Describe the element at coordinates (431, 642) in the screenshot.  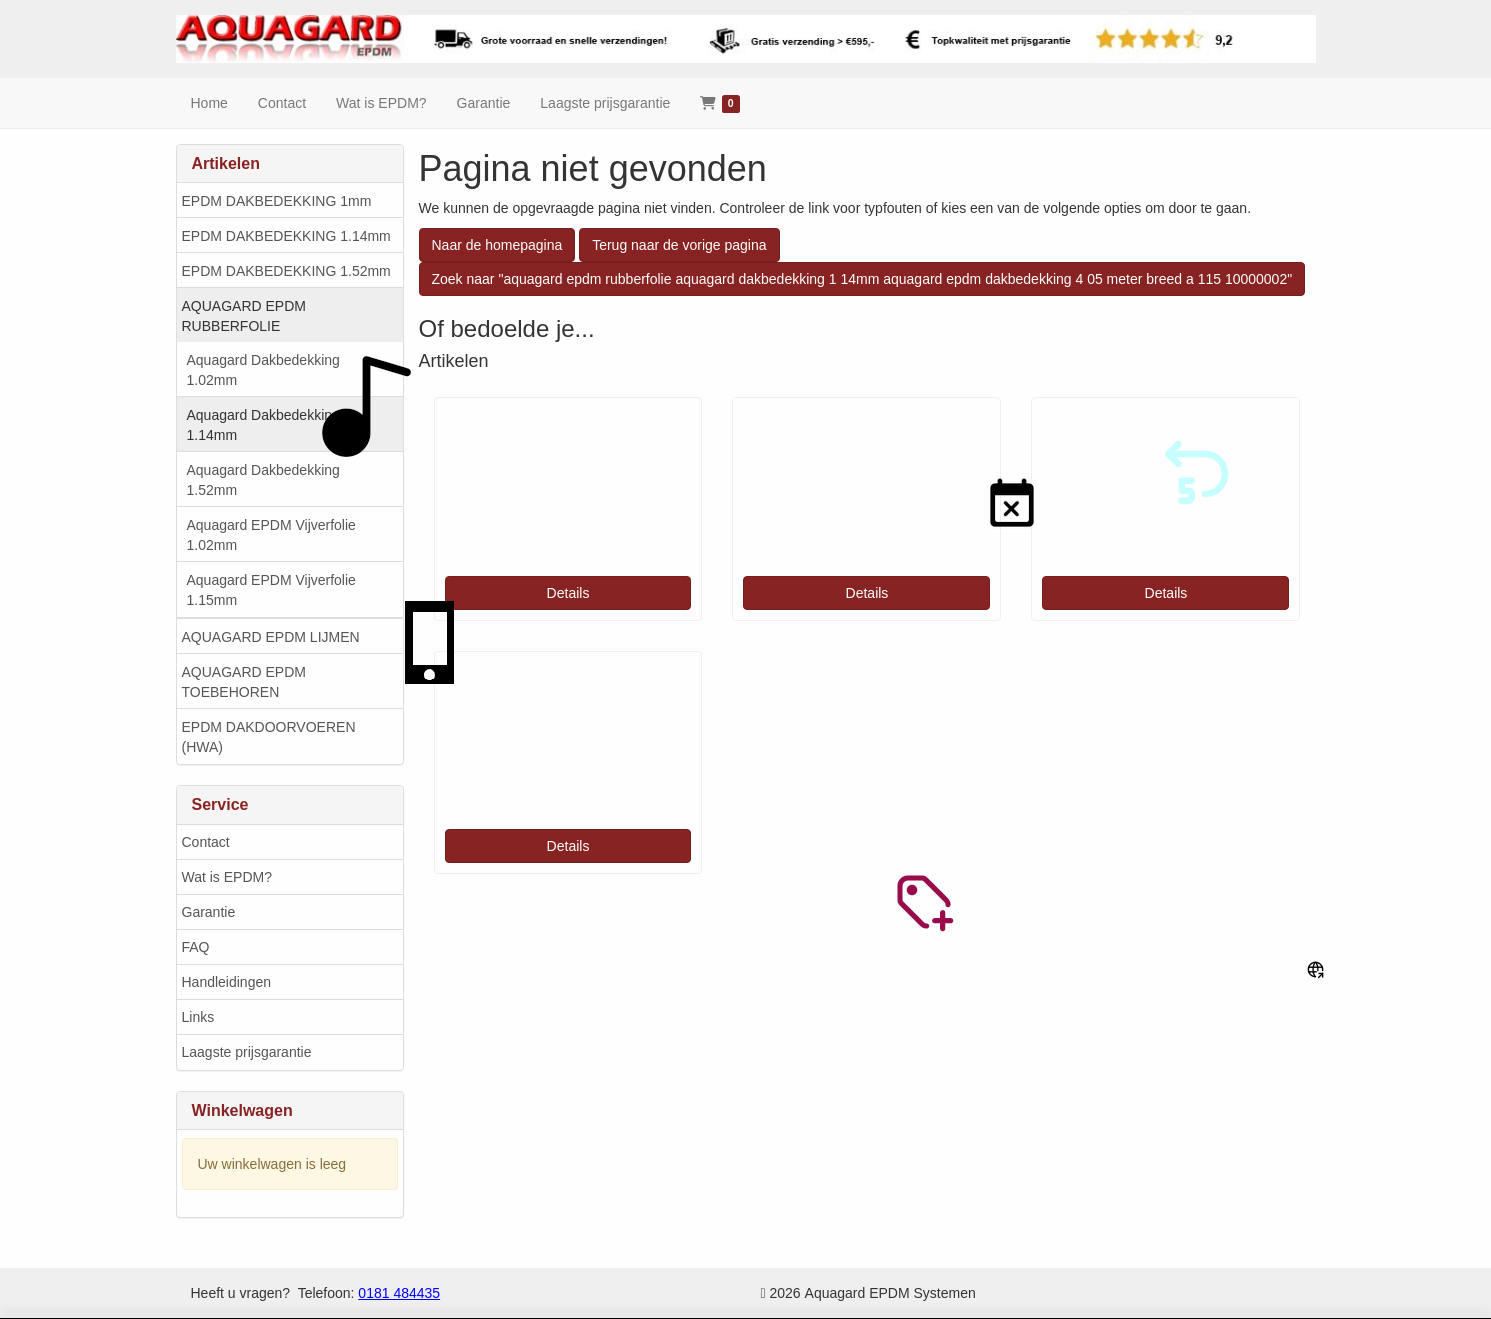
I see `indicates mobile device or smartphone` at that location.